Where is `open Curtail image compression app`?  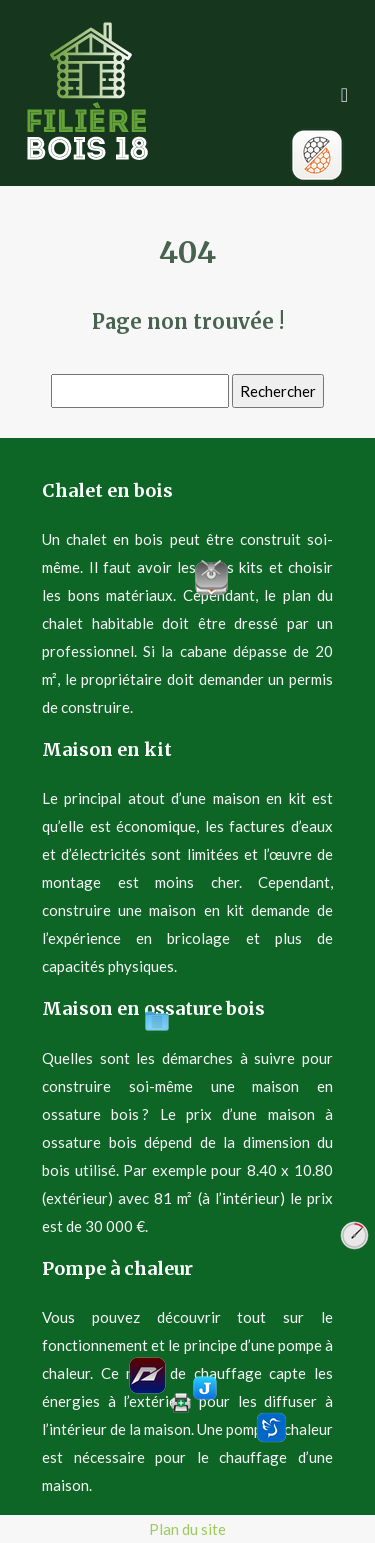
open Curtail image compression app is located at coordinates (211, 578).